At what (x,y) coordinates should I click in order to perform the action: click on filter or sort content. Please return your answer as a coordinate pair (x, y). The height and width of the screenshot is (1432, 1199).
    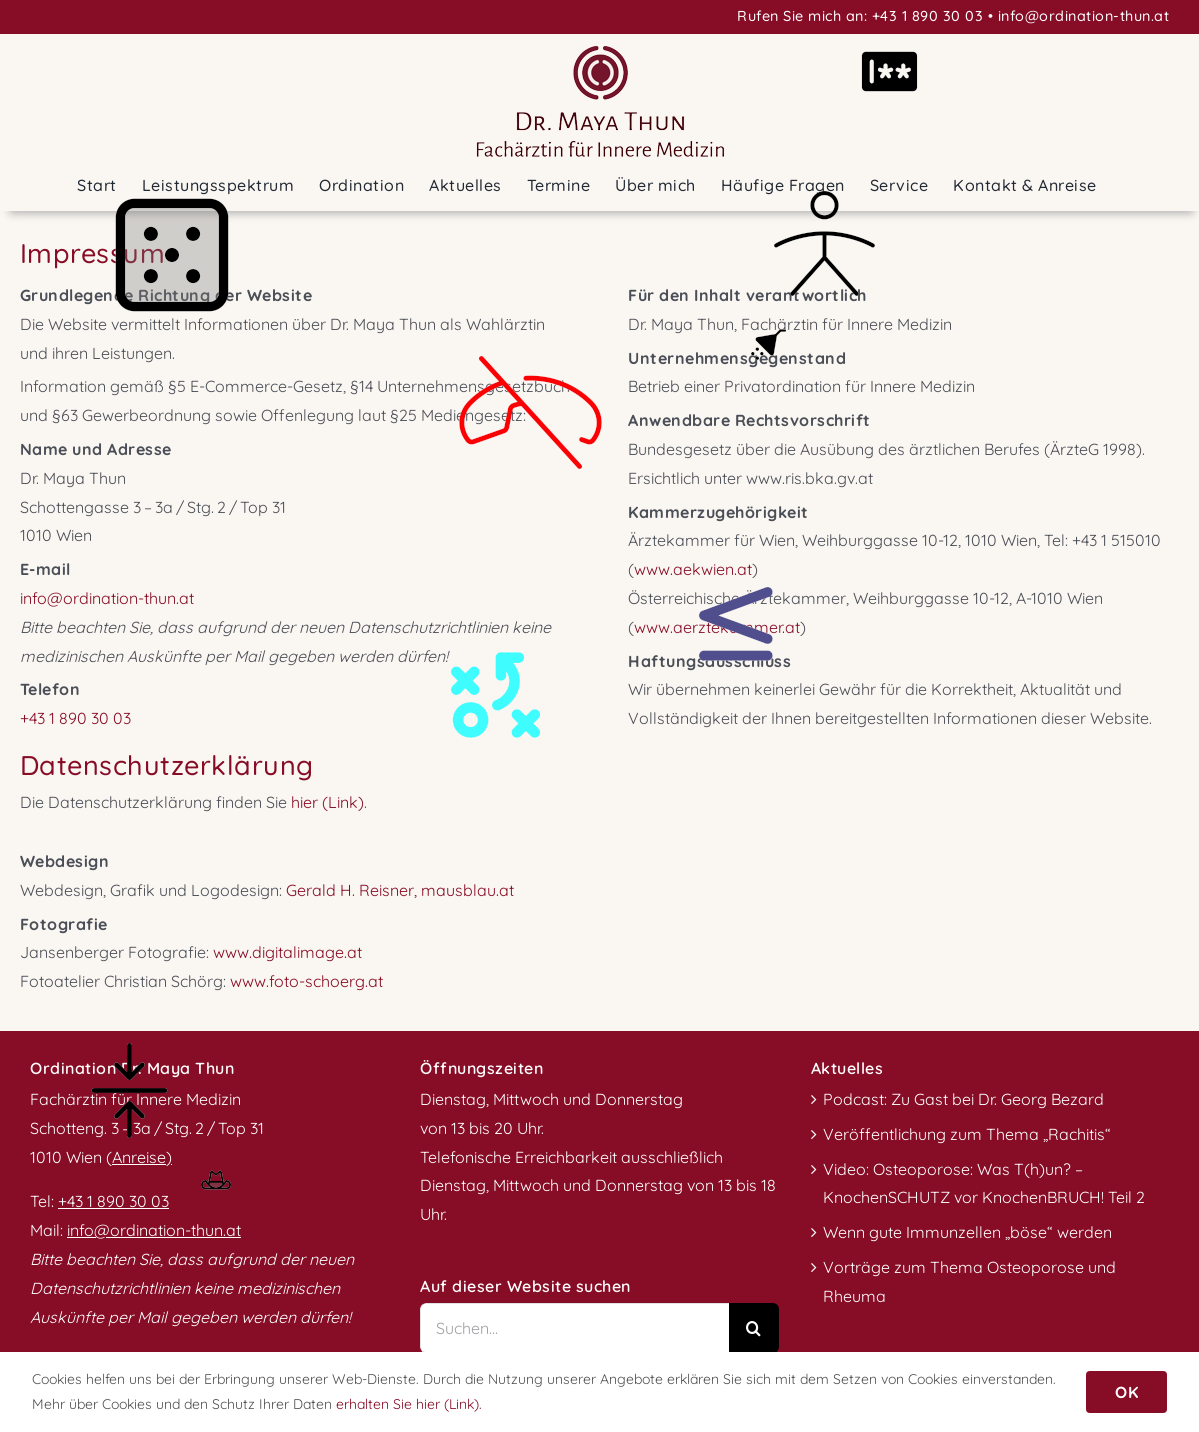
    Looking at the image, I should click on (768, 343).